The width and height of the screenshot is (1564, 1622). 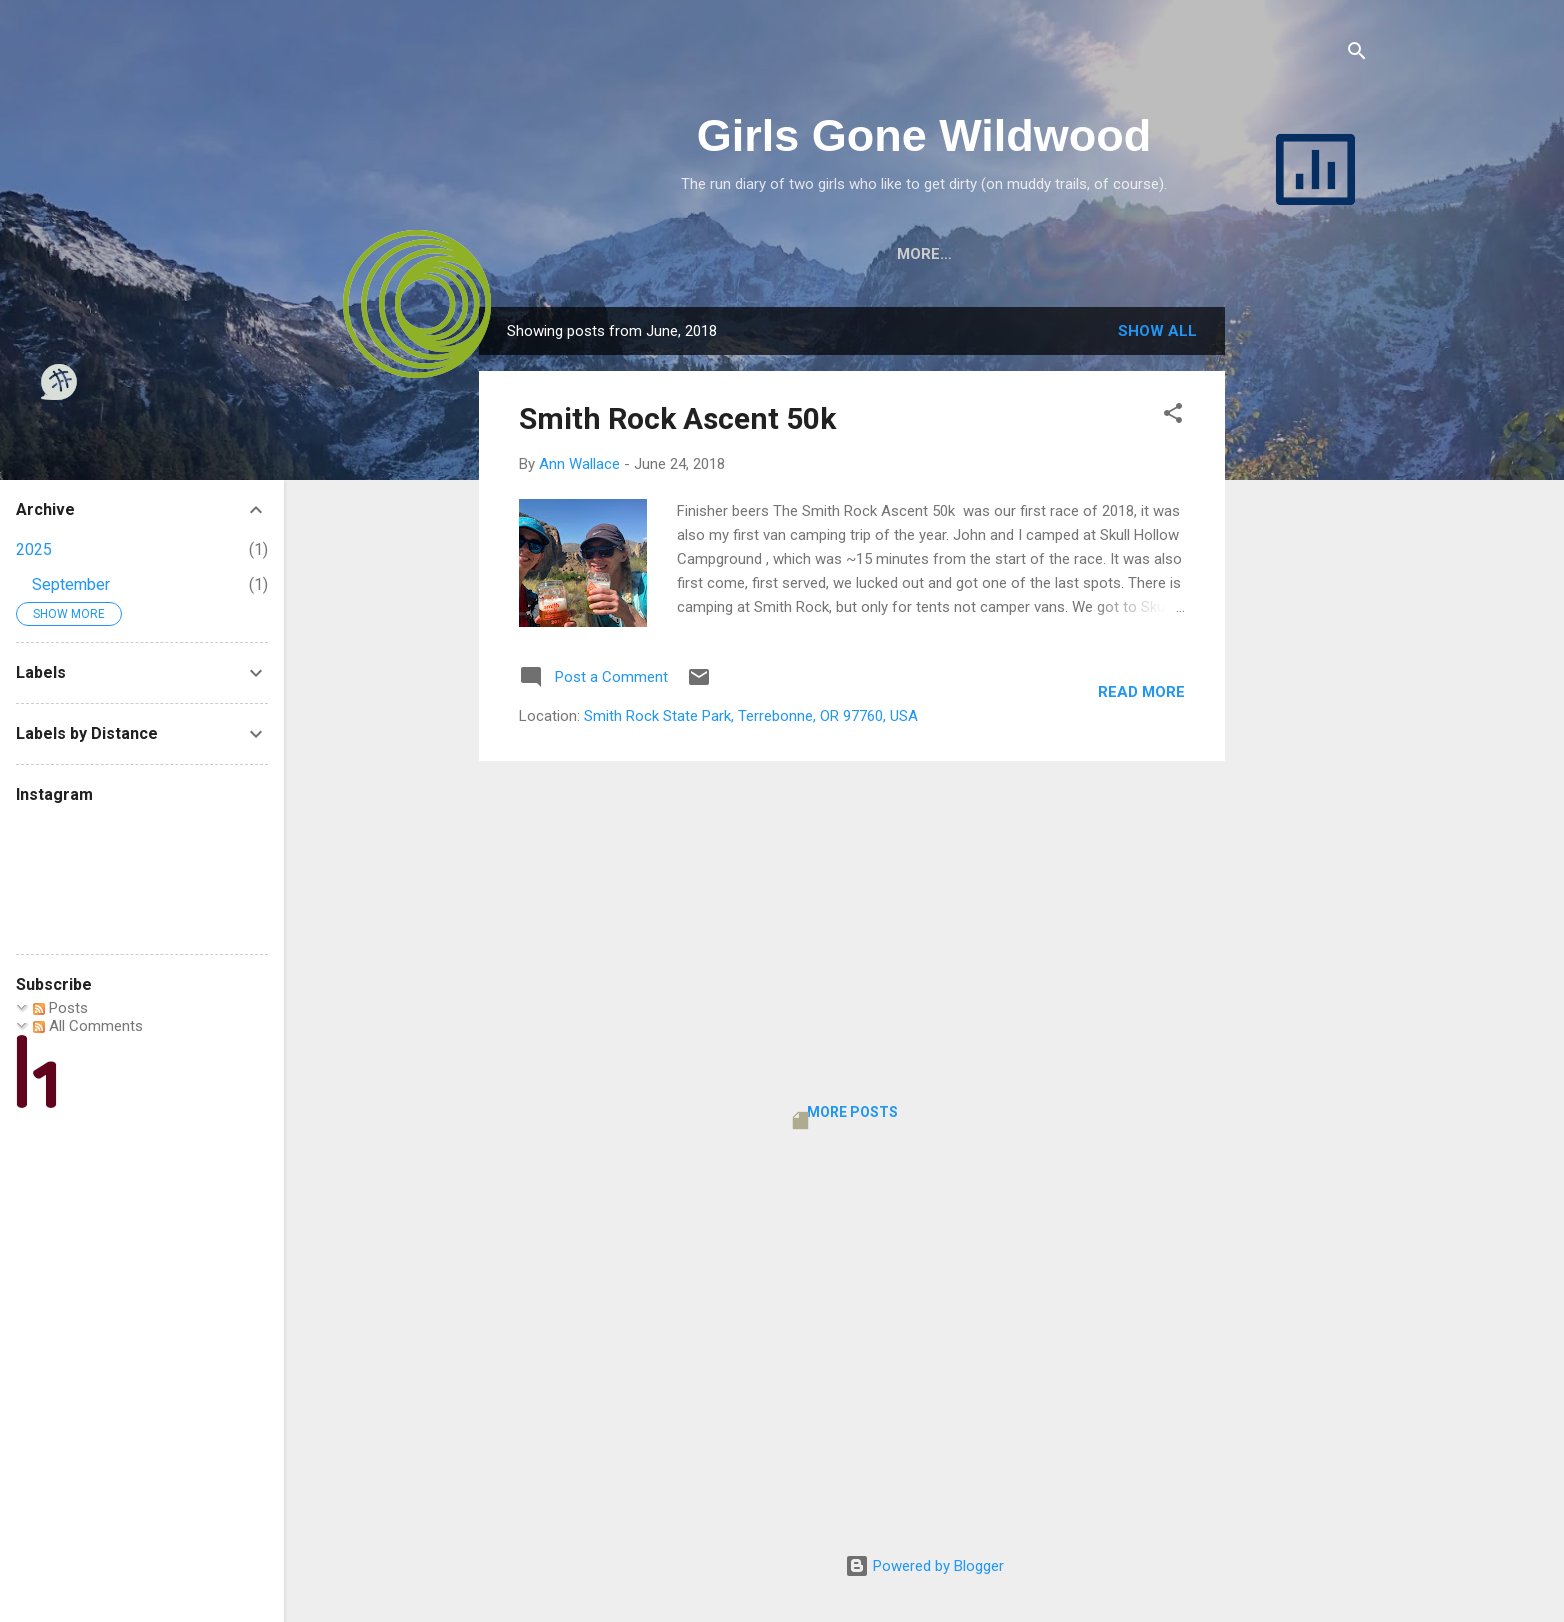 I want to click on visit the CodeNewbie community website, so click(x=59, y=382).